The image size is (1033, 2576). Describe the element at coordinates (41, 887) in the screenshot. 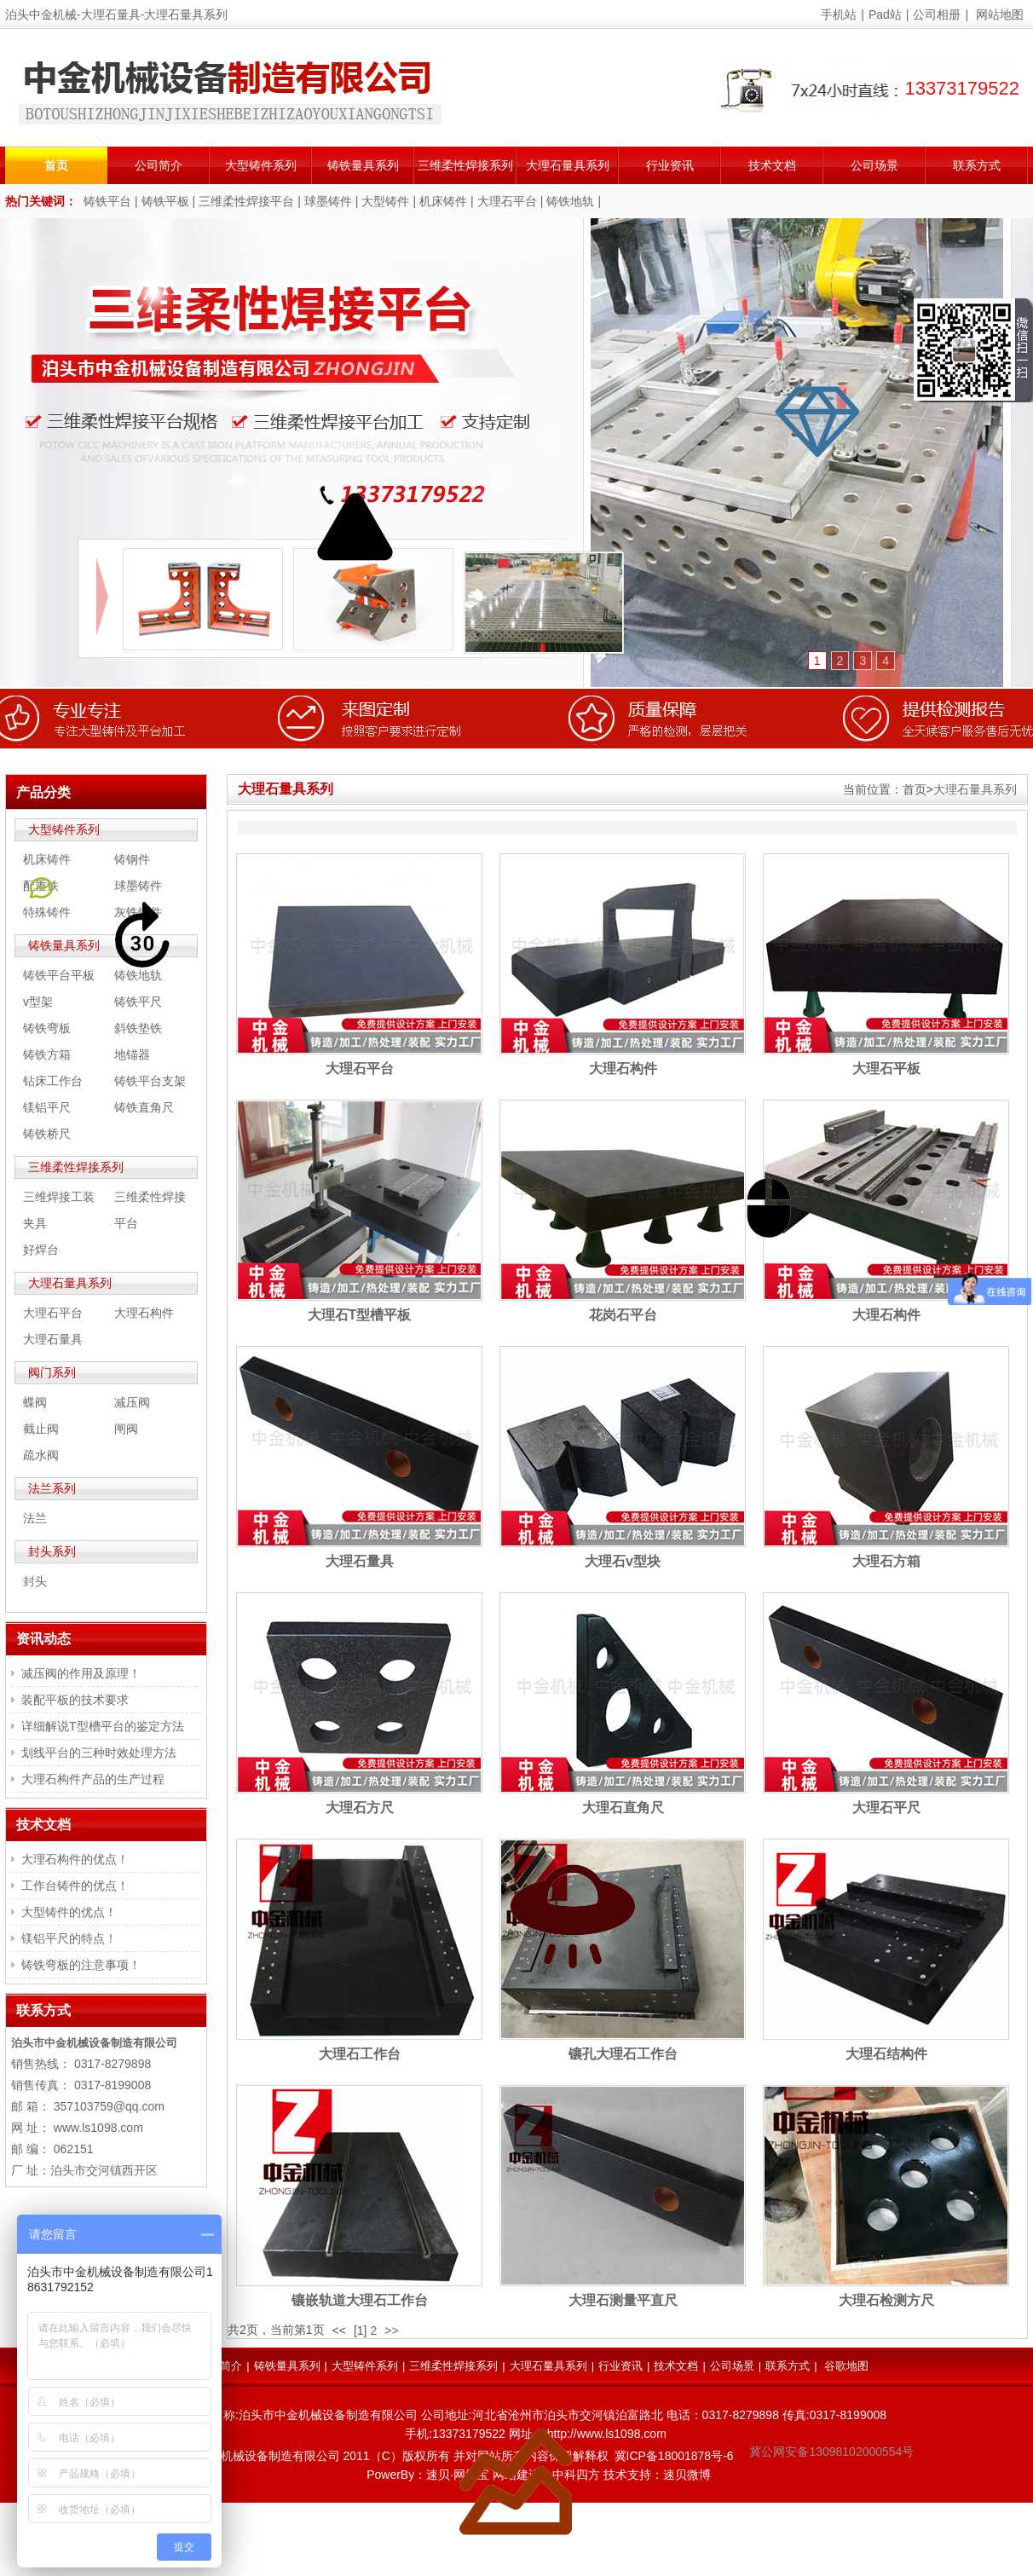

I see `open Facebook Messenger` at that location.